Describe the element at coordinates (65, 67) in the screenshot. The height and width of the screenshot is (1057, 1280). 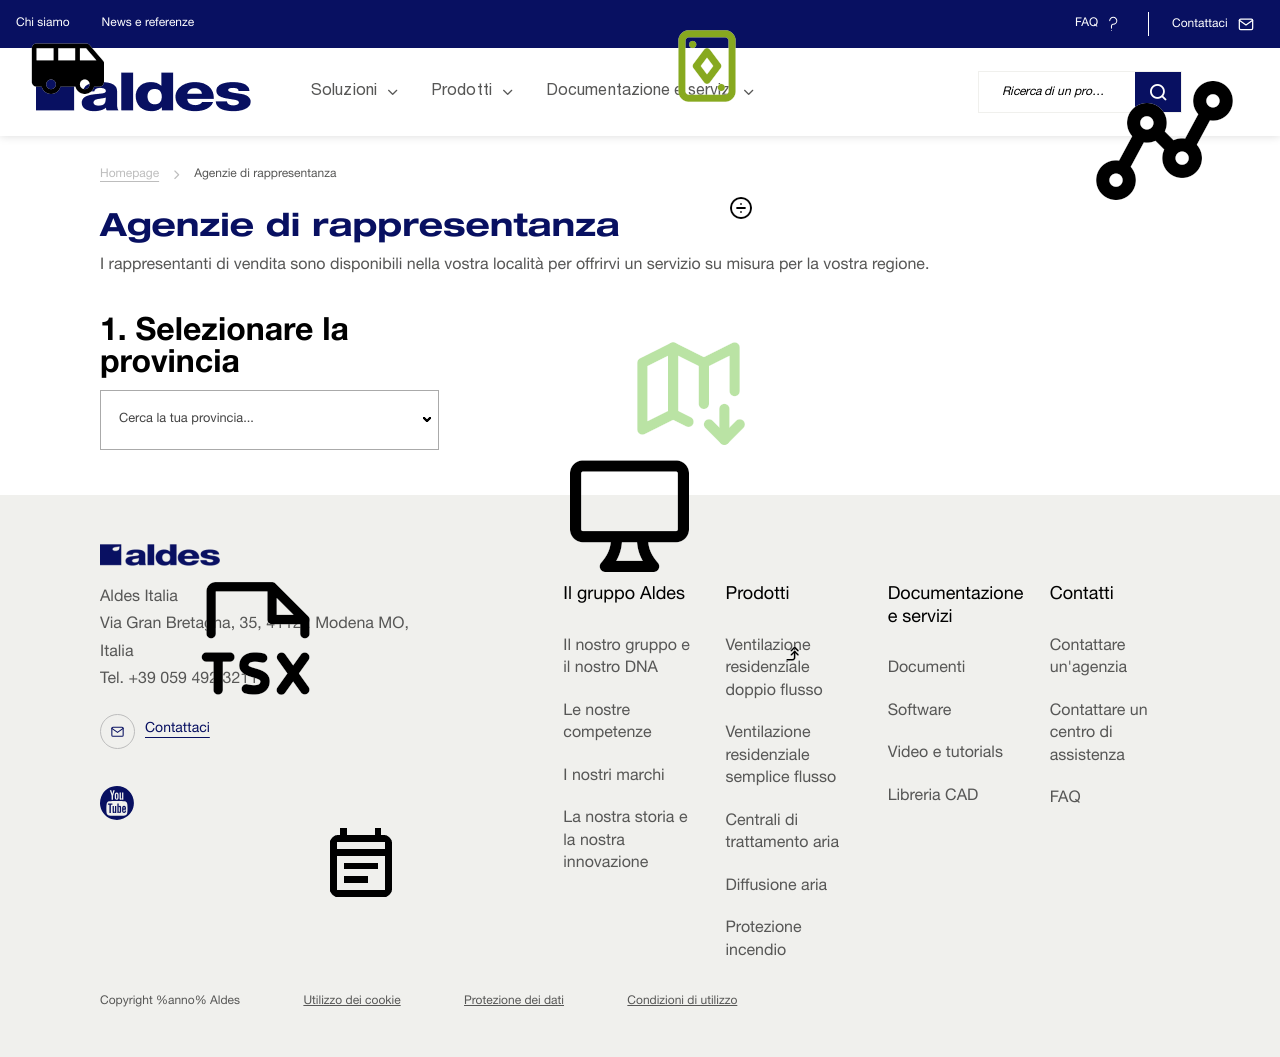
I see `track delivery or shipping status` at that location.